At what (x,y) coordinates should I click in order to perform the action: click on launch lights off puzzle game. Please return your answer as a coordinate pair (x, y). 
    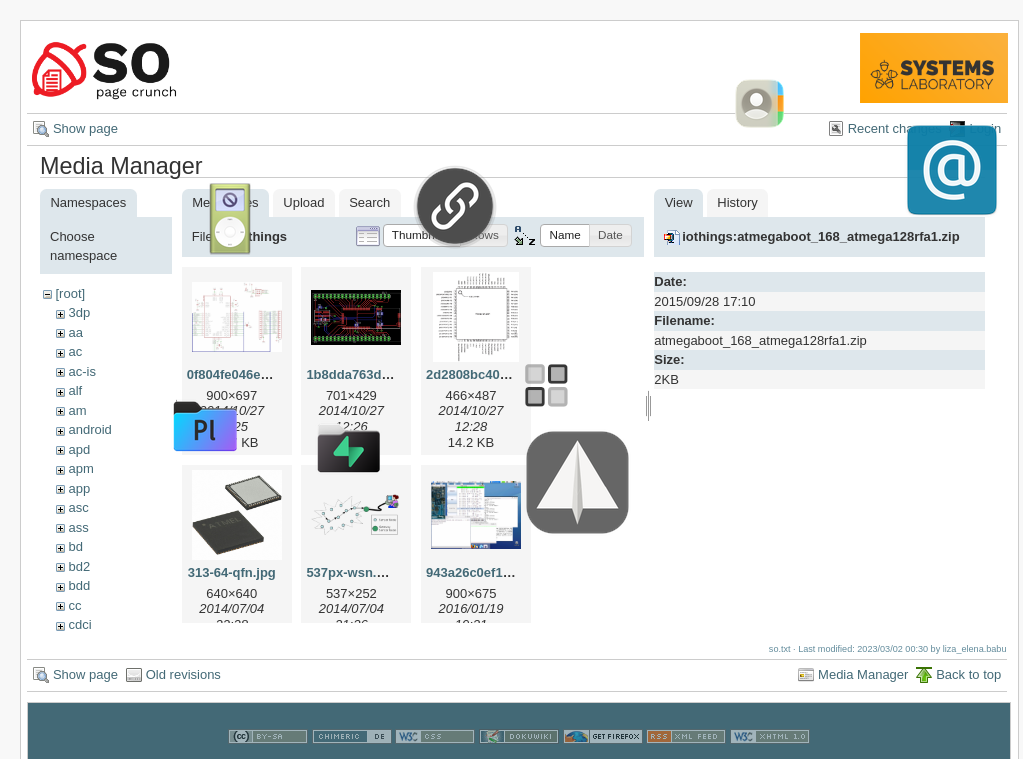
    Looking at the image, I should click on (548, 387).